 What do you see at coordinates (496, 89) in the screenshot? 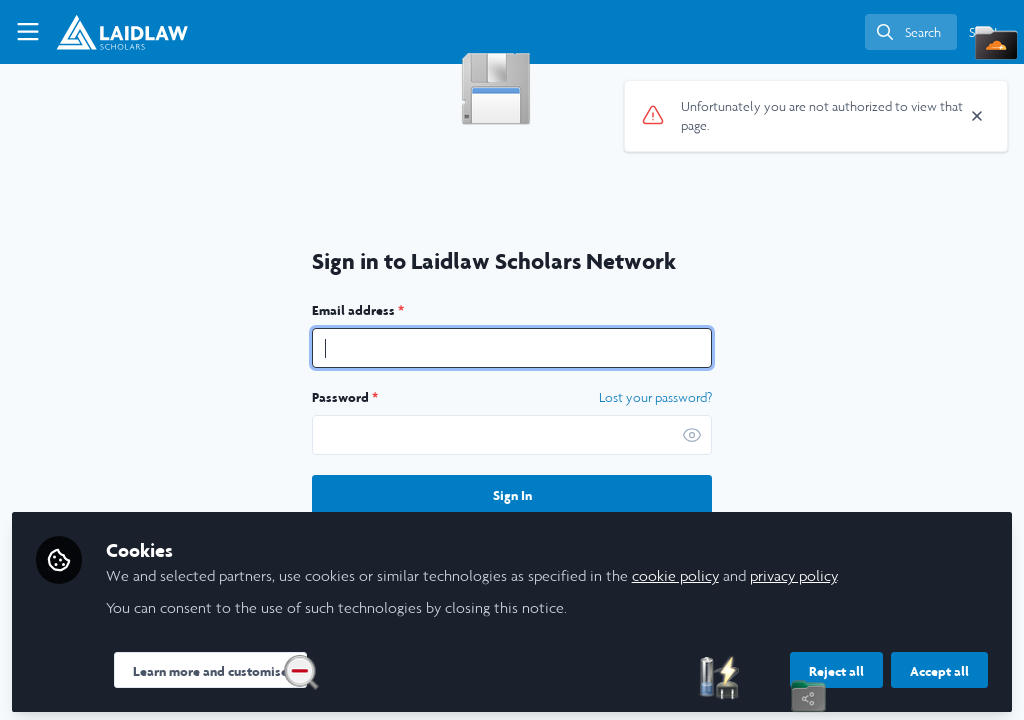
I see `magneto-optical disk drive or storage device` at bounding box center [496, 89].